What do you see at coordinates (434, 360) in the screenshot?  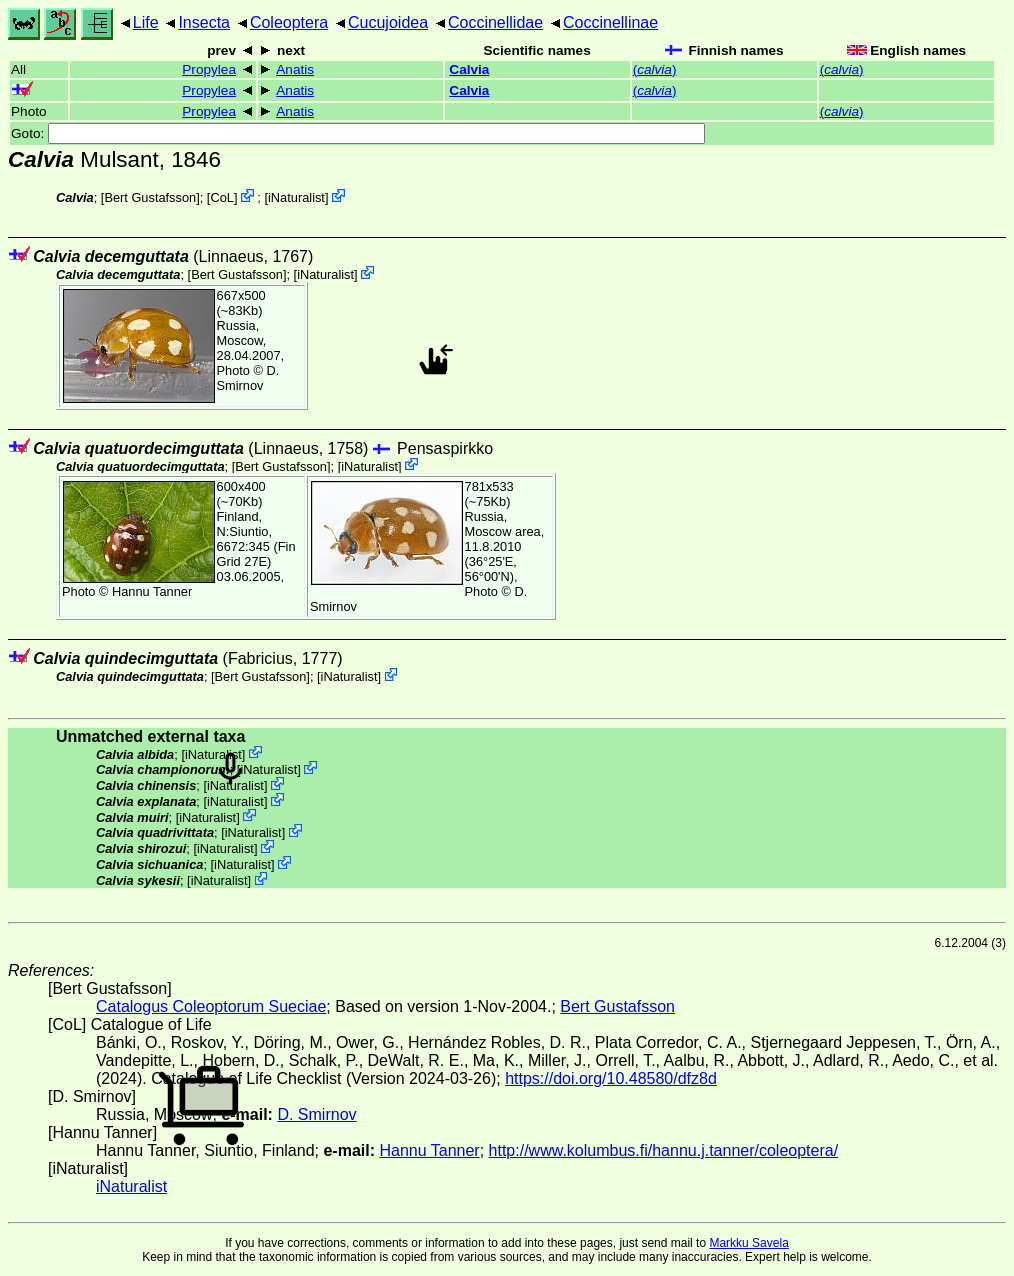 I see `swipe left to navigate or dismiss` at bounding box center [434, 360].